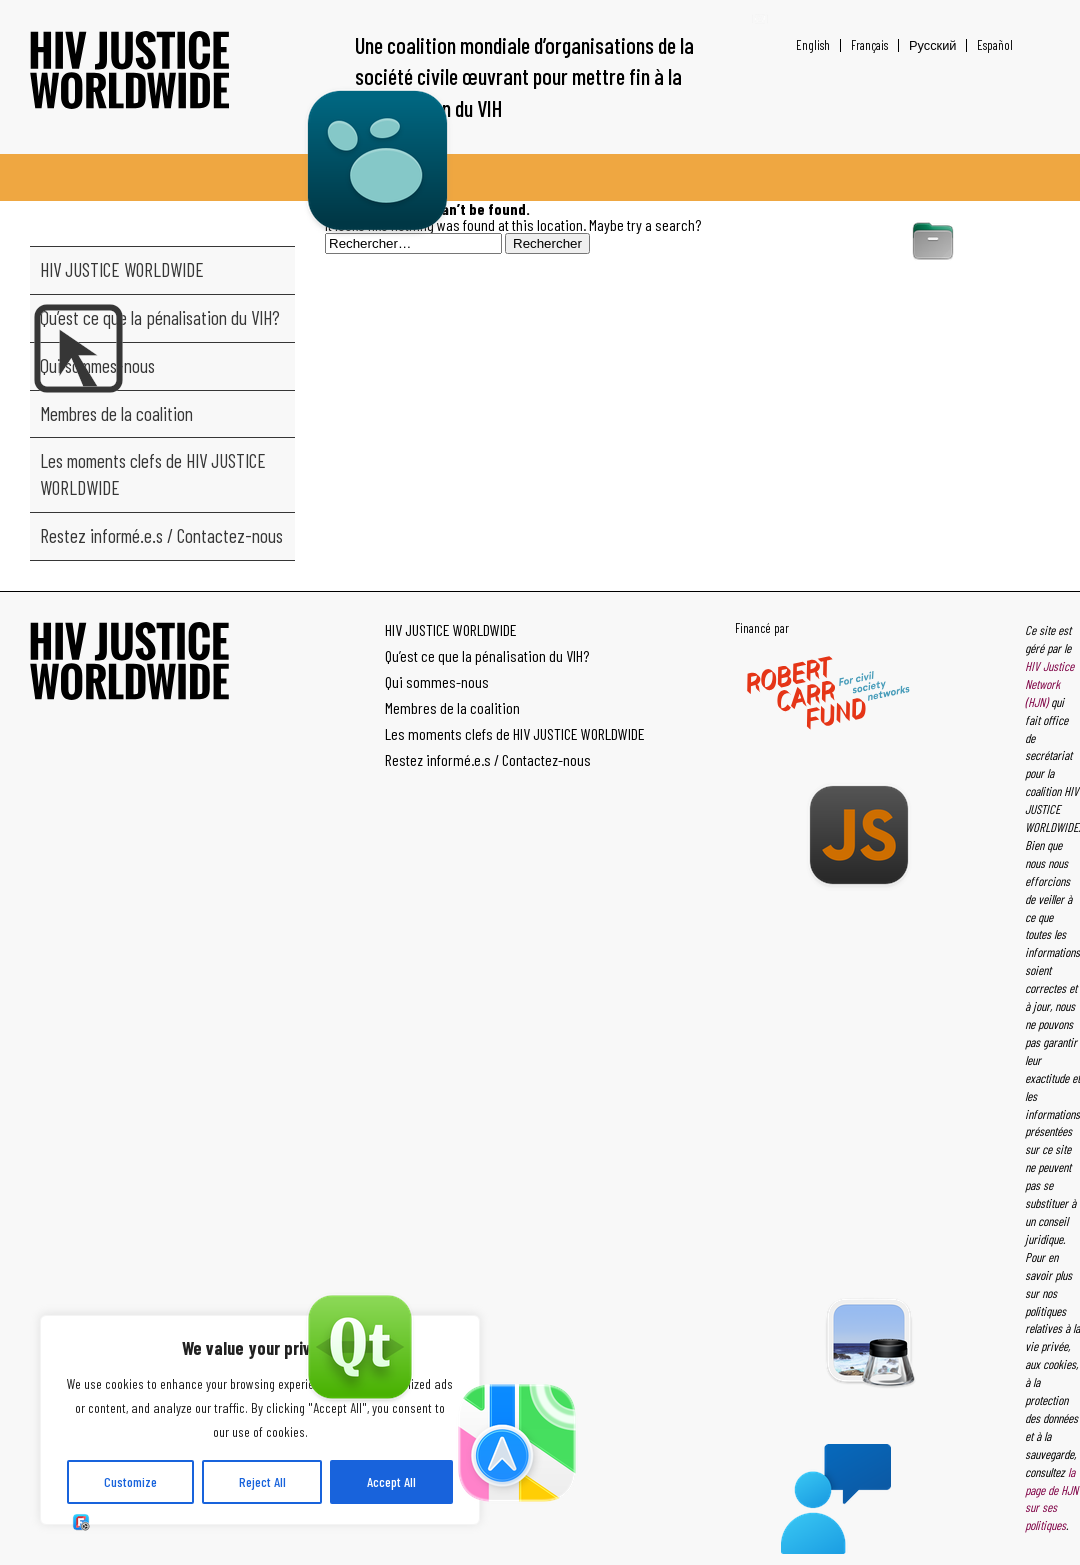  What do you see at coordinates (836, 1499) in the screenshot?
I see `open the feedback hub app` at bounding box center [836, 1499].